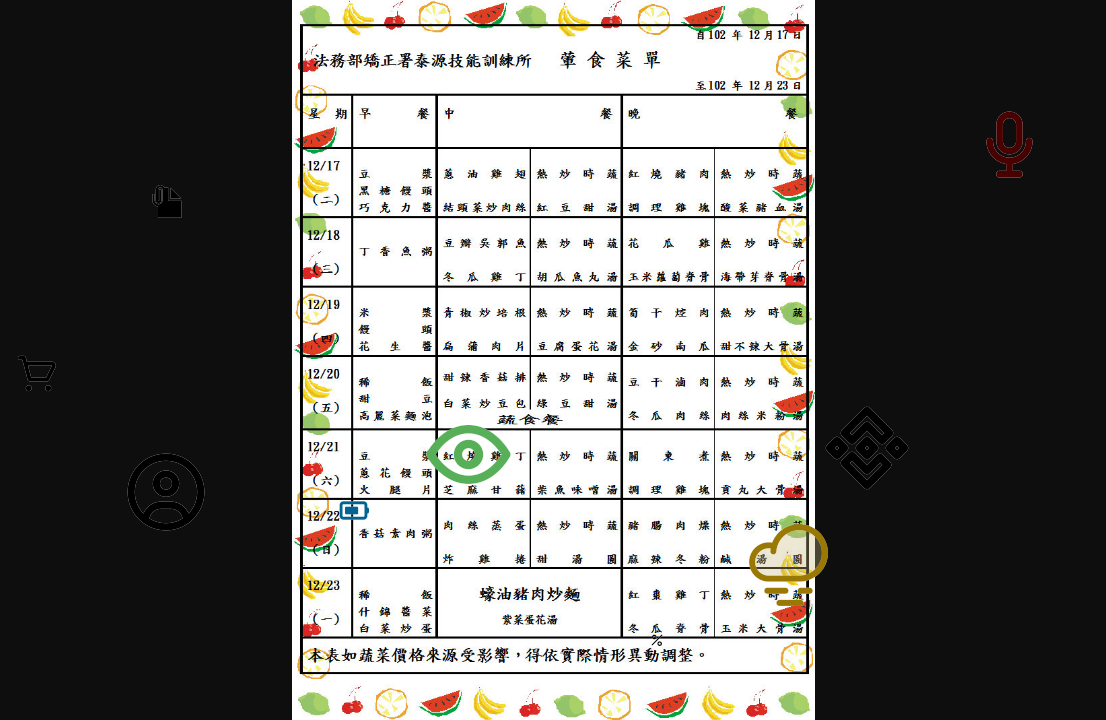  What do you see at coordinates (166, 492) in the screenshot?
I see `view your profile` at bounding box center [166, 492].